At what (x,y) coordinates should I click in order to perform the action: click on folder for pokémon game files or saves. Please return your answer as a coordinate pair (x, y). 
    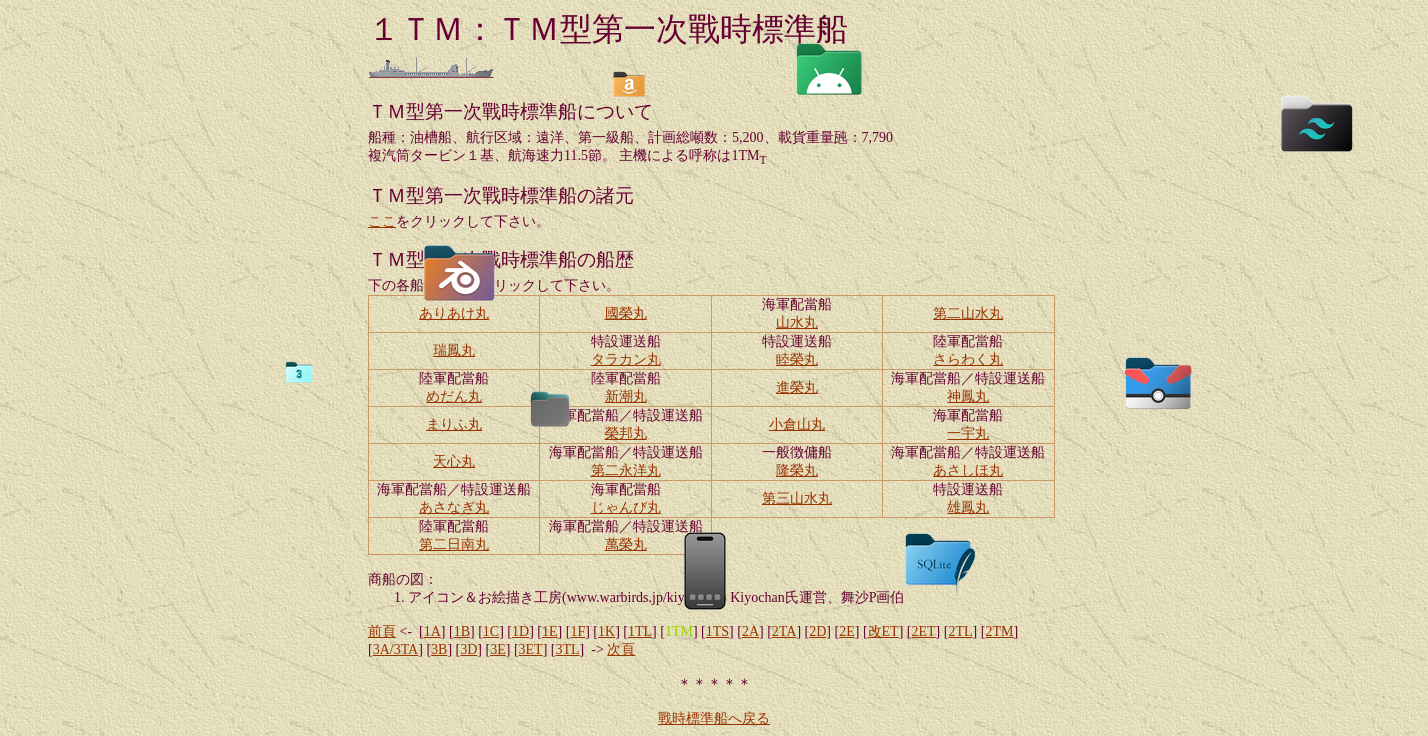
    Looking at the image, I should click on (1158, 385).